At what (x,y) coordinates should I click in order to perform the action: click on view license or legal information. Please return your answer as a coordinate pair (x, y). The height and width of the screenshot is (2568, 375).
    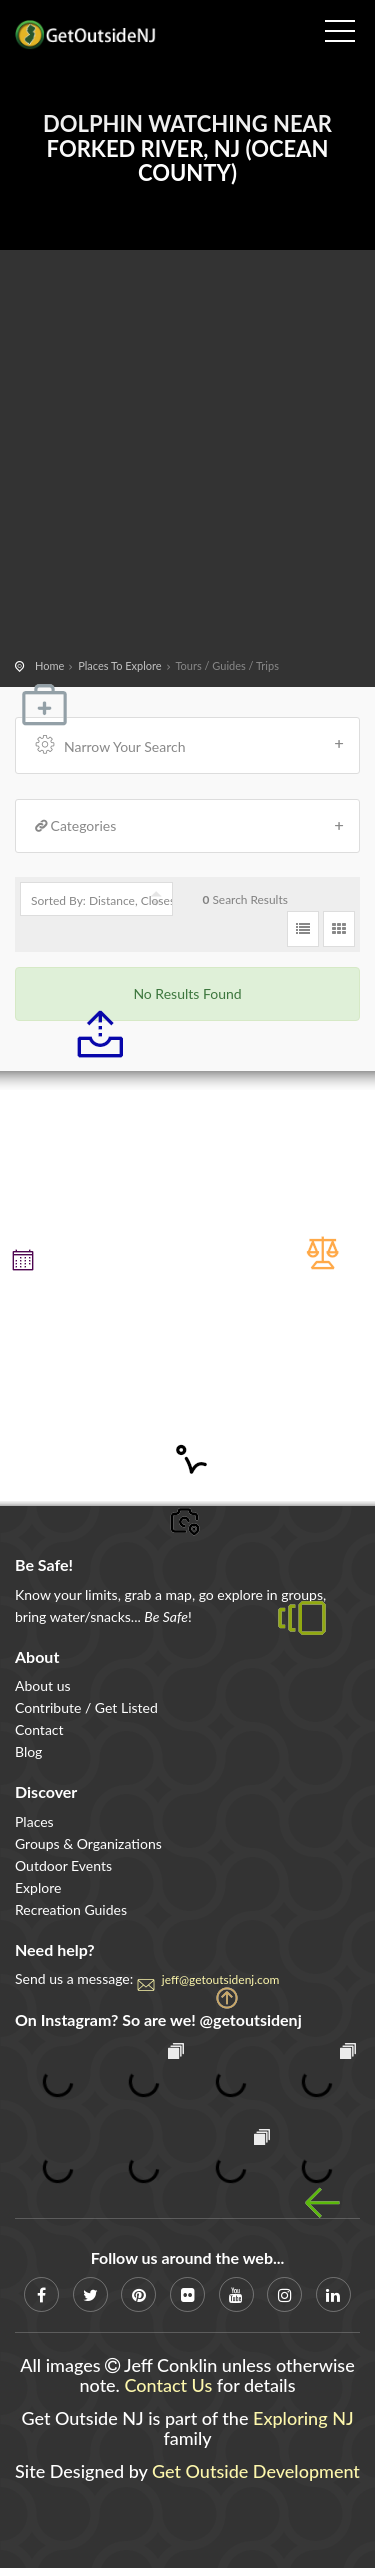
    Looking at the image, I should click on (321, 1253).